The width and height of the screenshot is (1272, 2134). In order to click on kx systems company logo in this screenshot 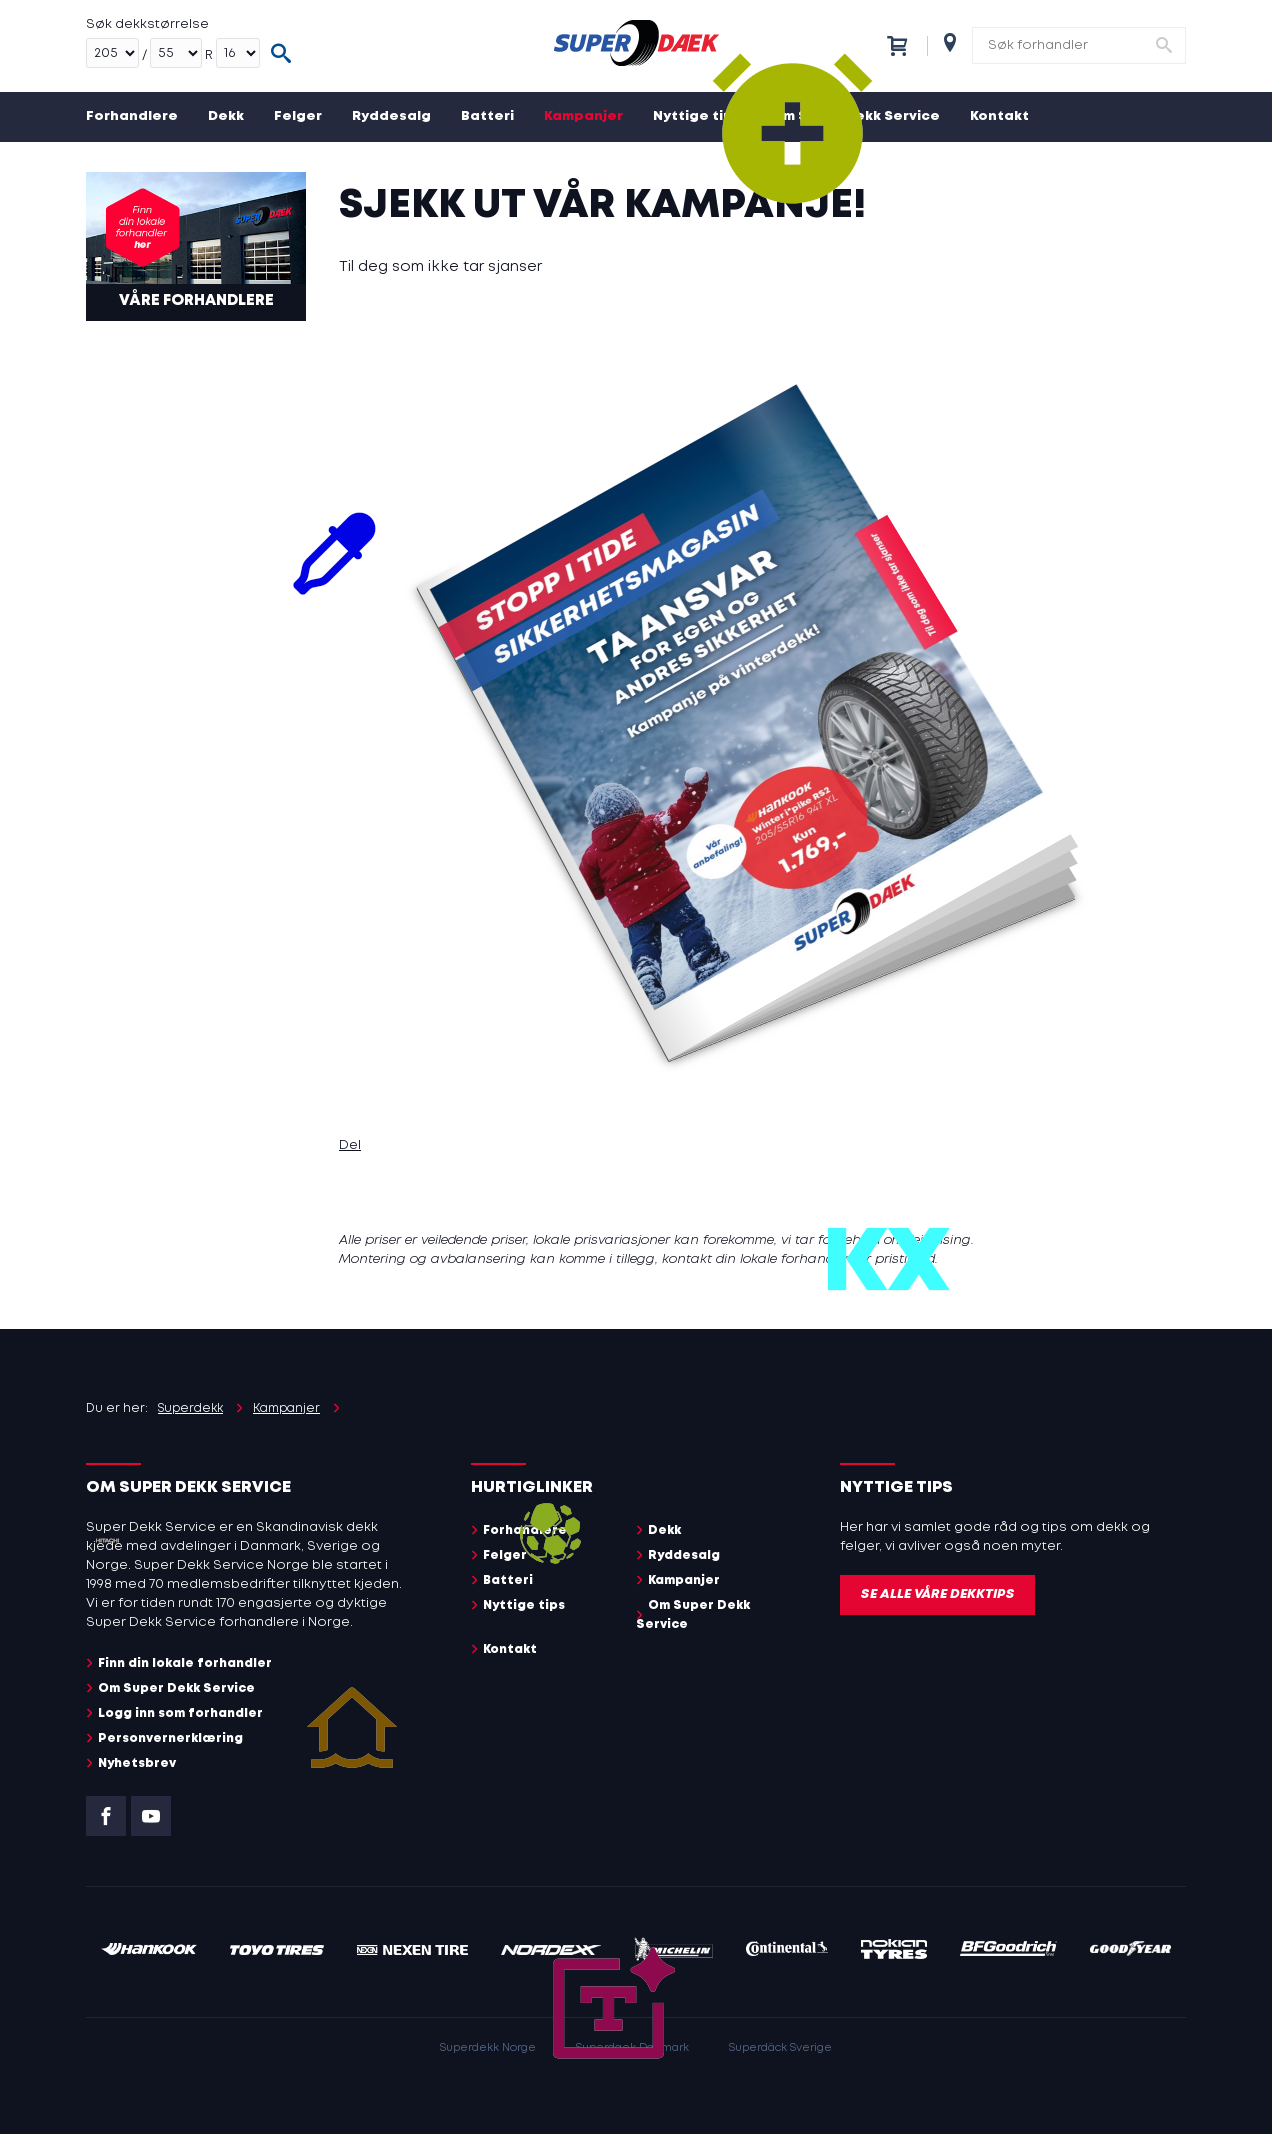, I will do `click(889, 1259)`.